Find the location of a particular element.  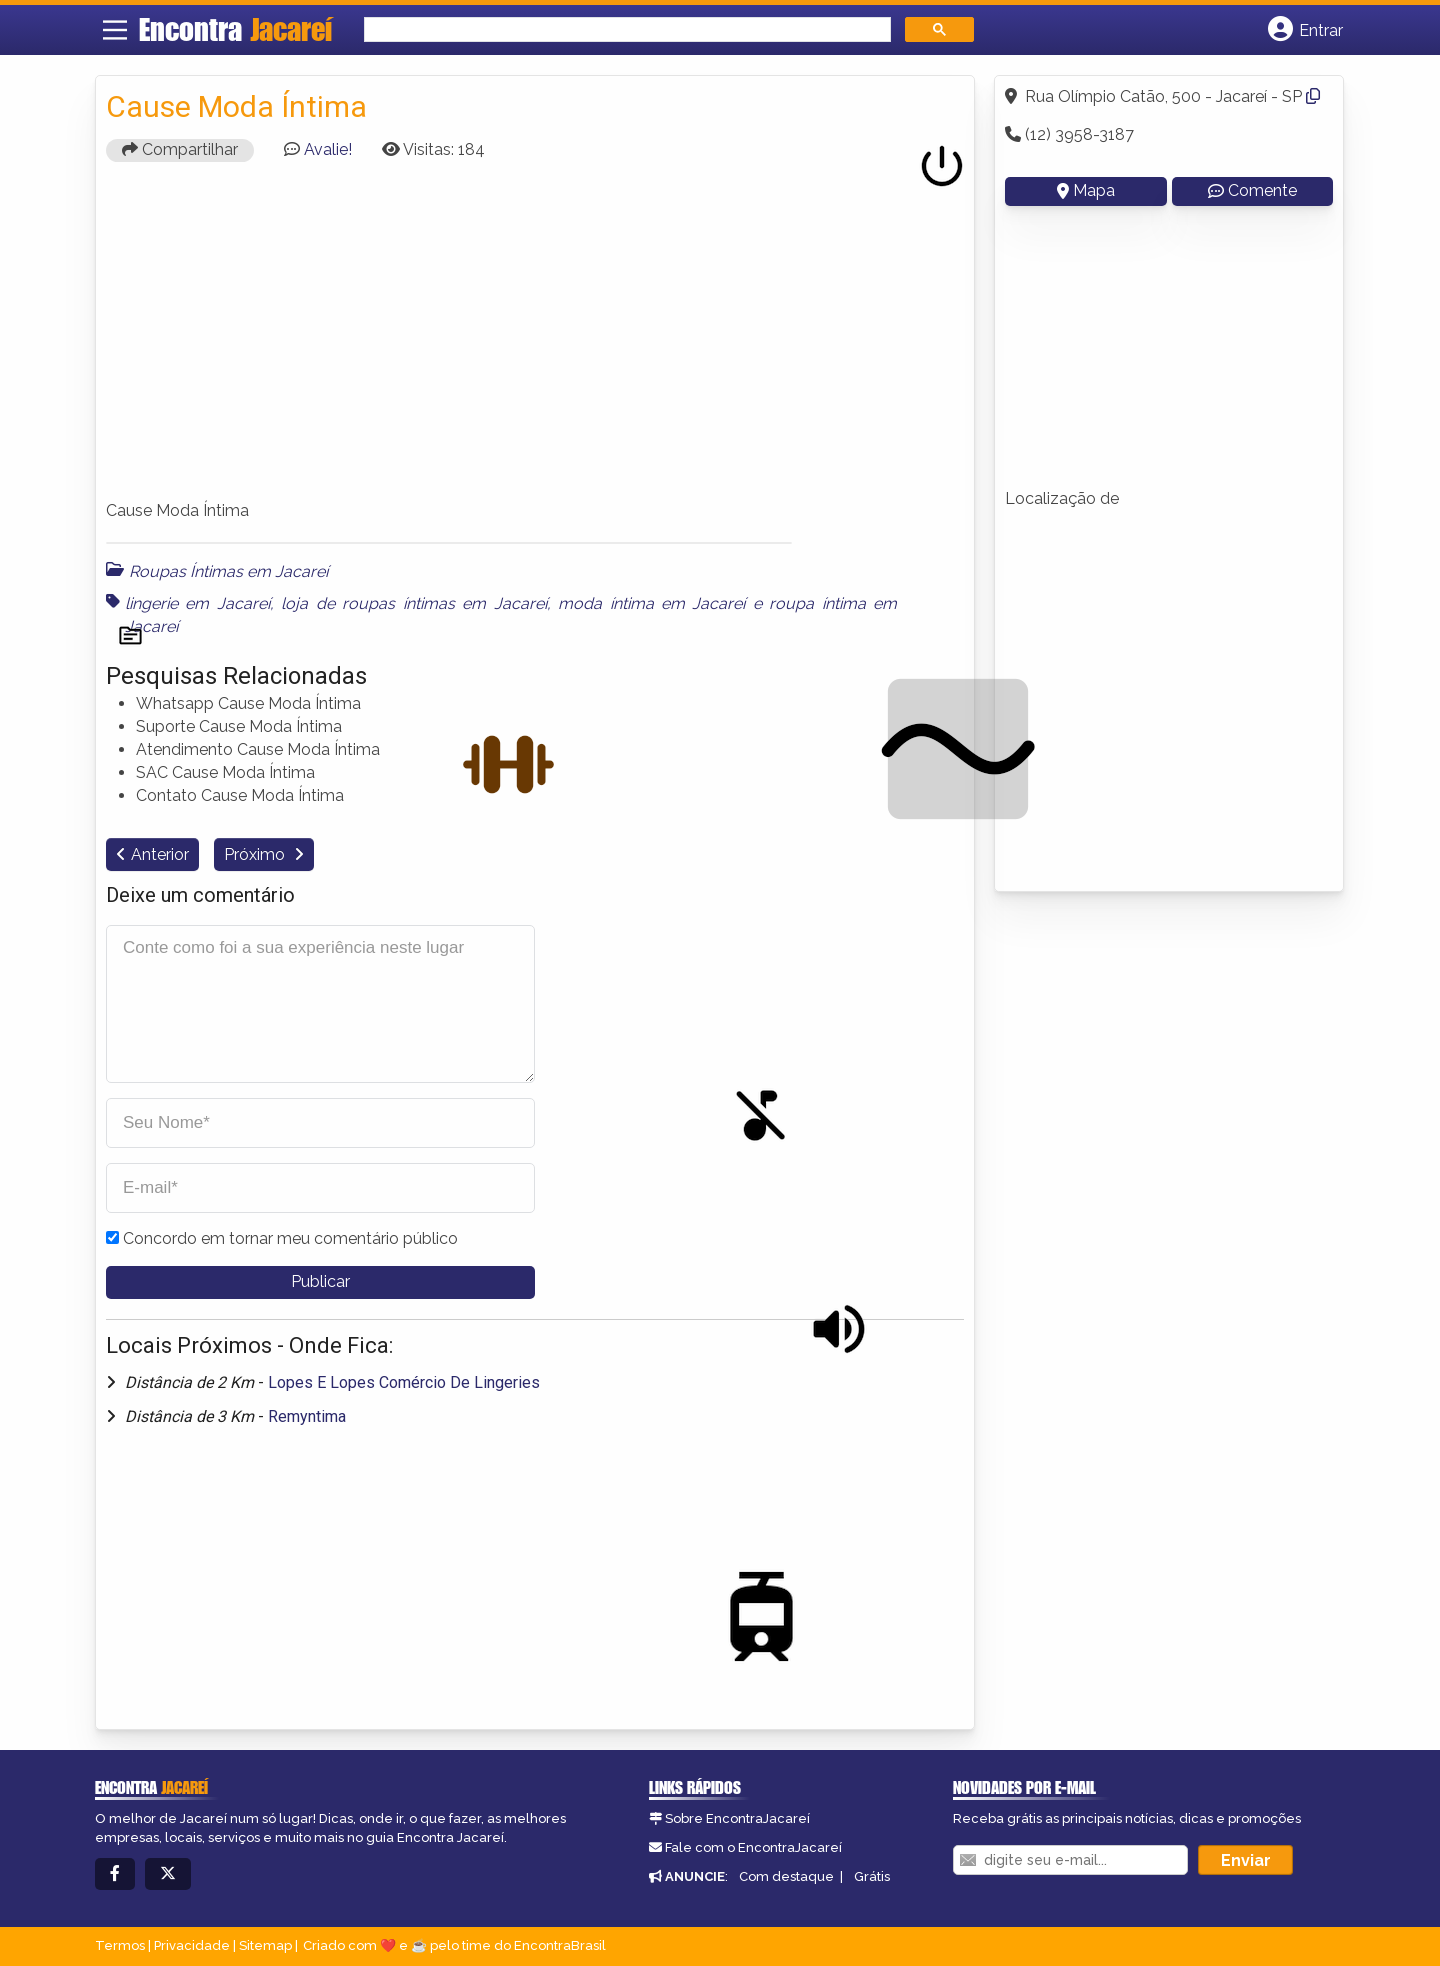

power on or off the device is located at coordinates (942, 166).